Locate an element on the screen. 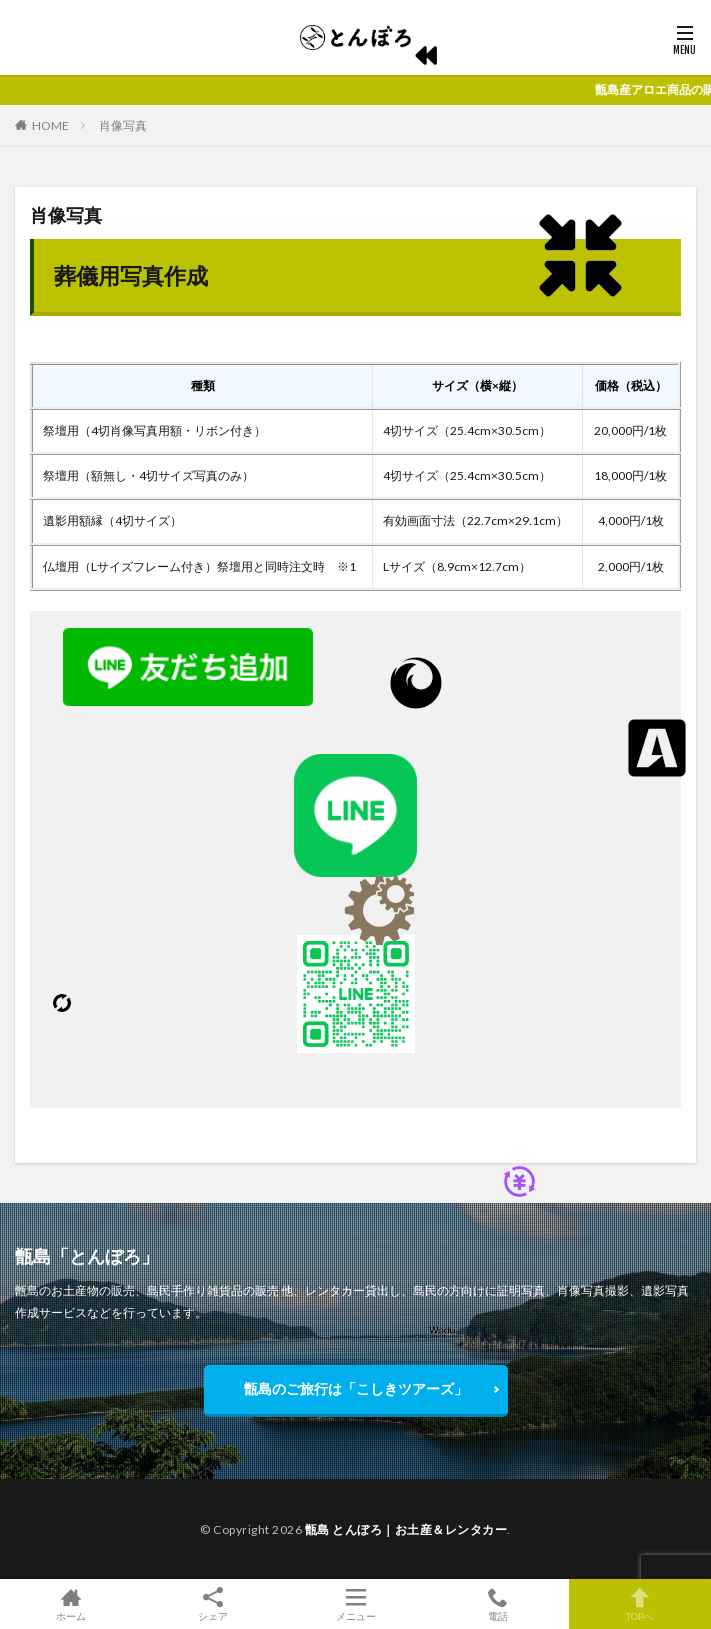 This screenshot has height=1629, width=711. convert currency to Chinese yuan (CNY) is located at coordinates (519, 1181).